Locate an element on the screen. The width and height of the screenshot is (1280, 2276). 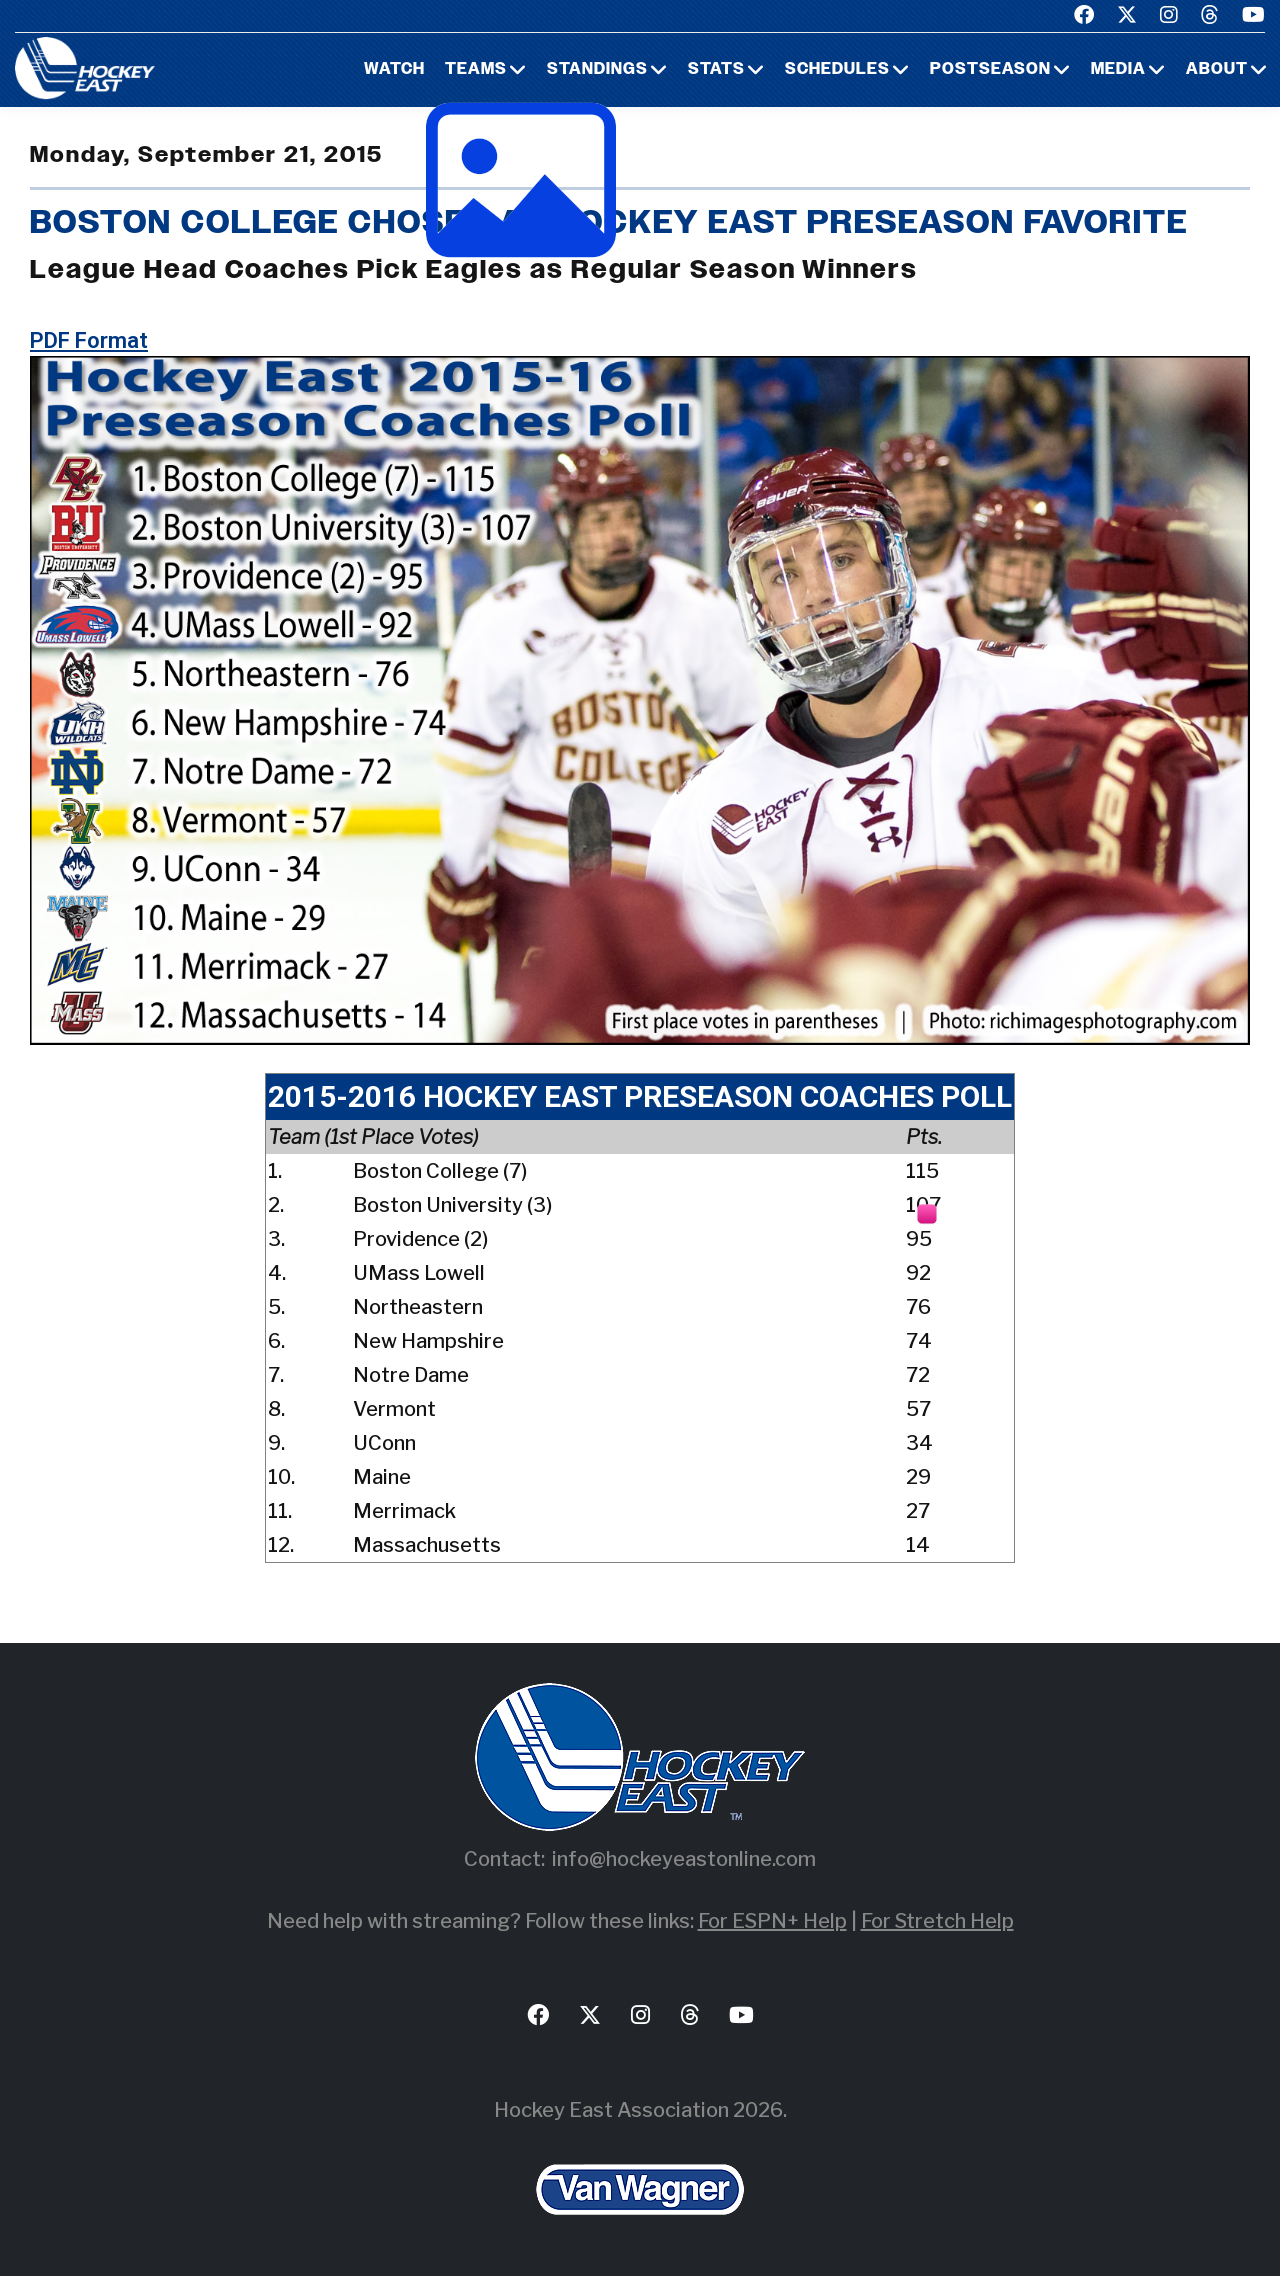
blank app icon template for customization is located at coordinates (927, 1214).